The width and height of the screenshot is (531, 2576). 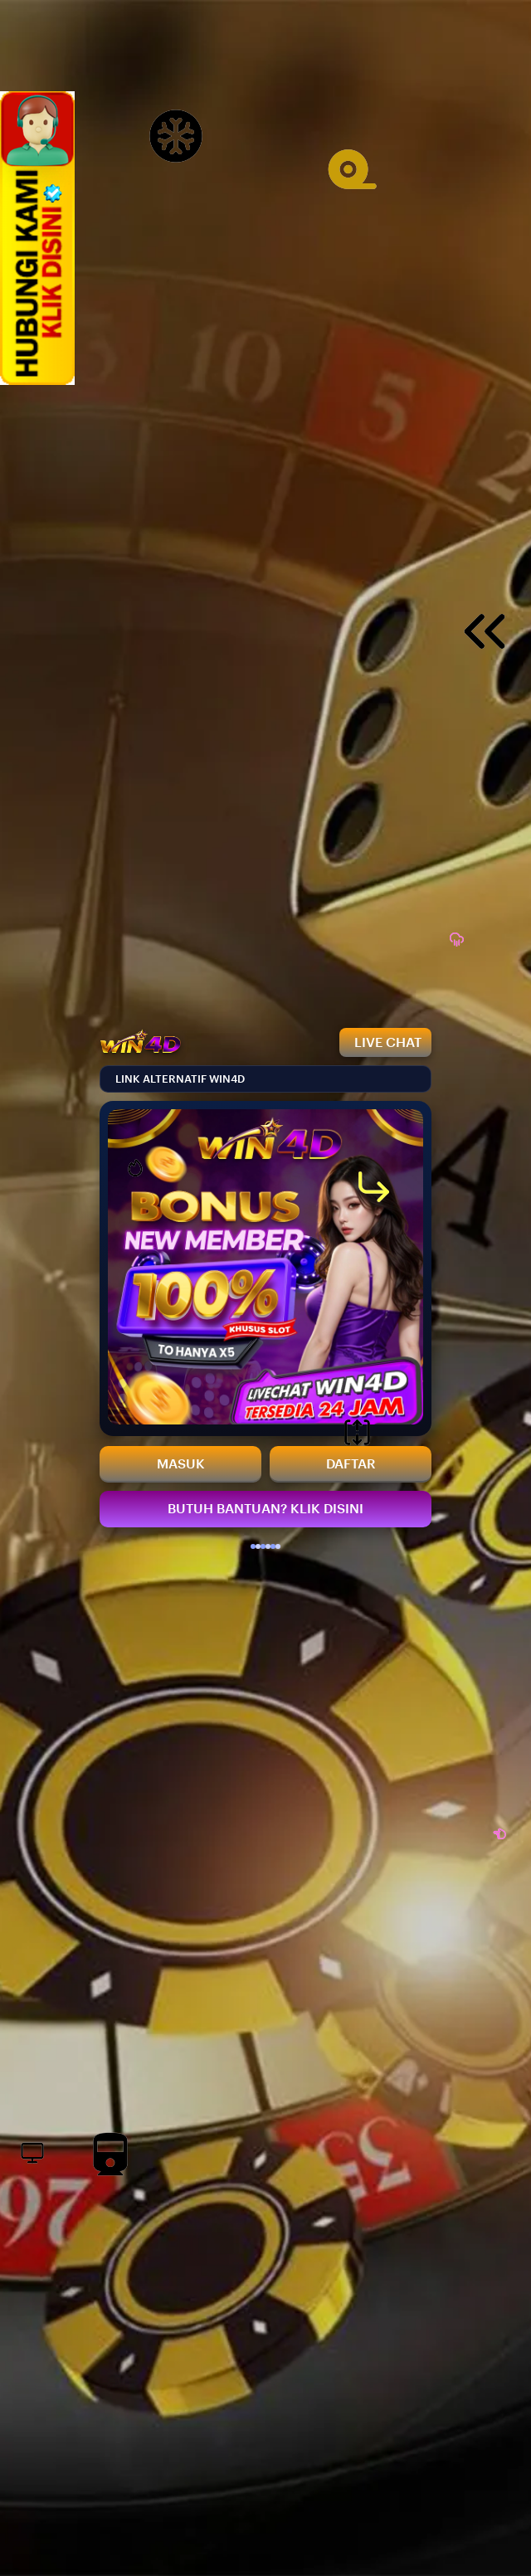 What do you see at coordinates (456, 939) in the screenshot?
I see `indicates rainy weather conditions` at bounding box center [456, 939].